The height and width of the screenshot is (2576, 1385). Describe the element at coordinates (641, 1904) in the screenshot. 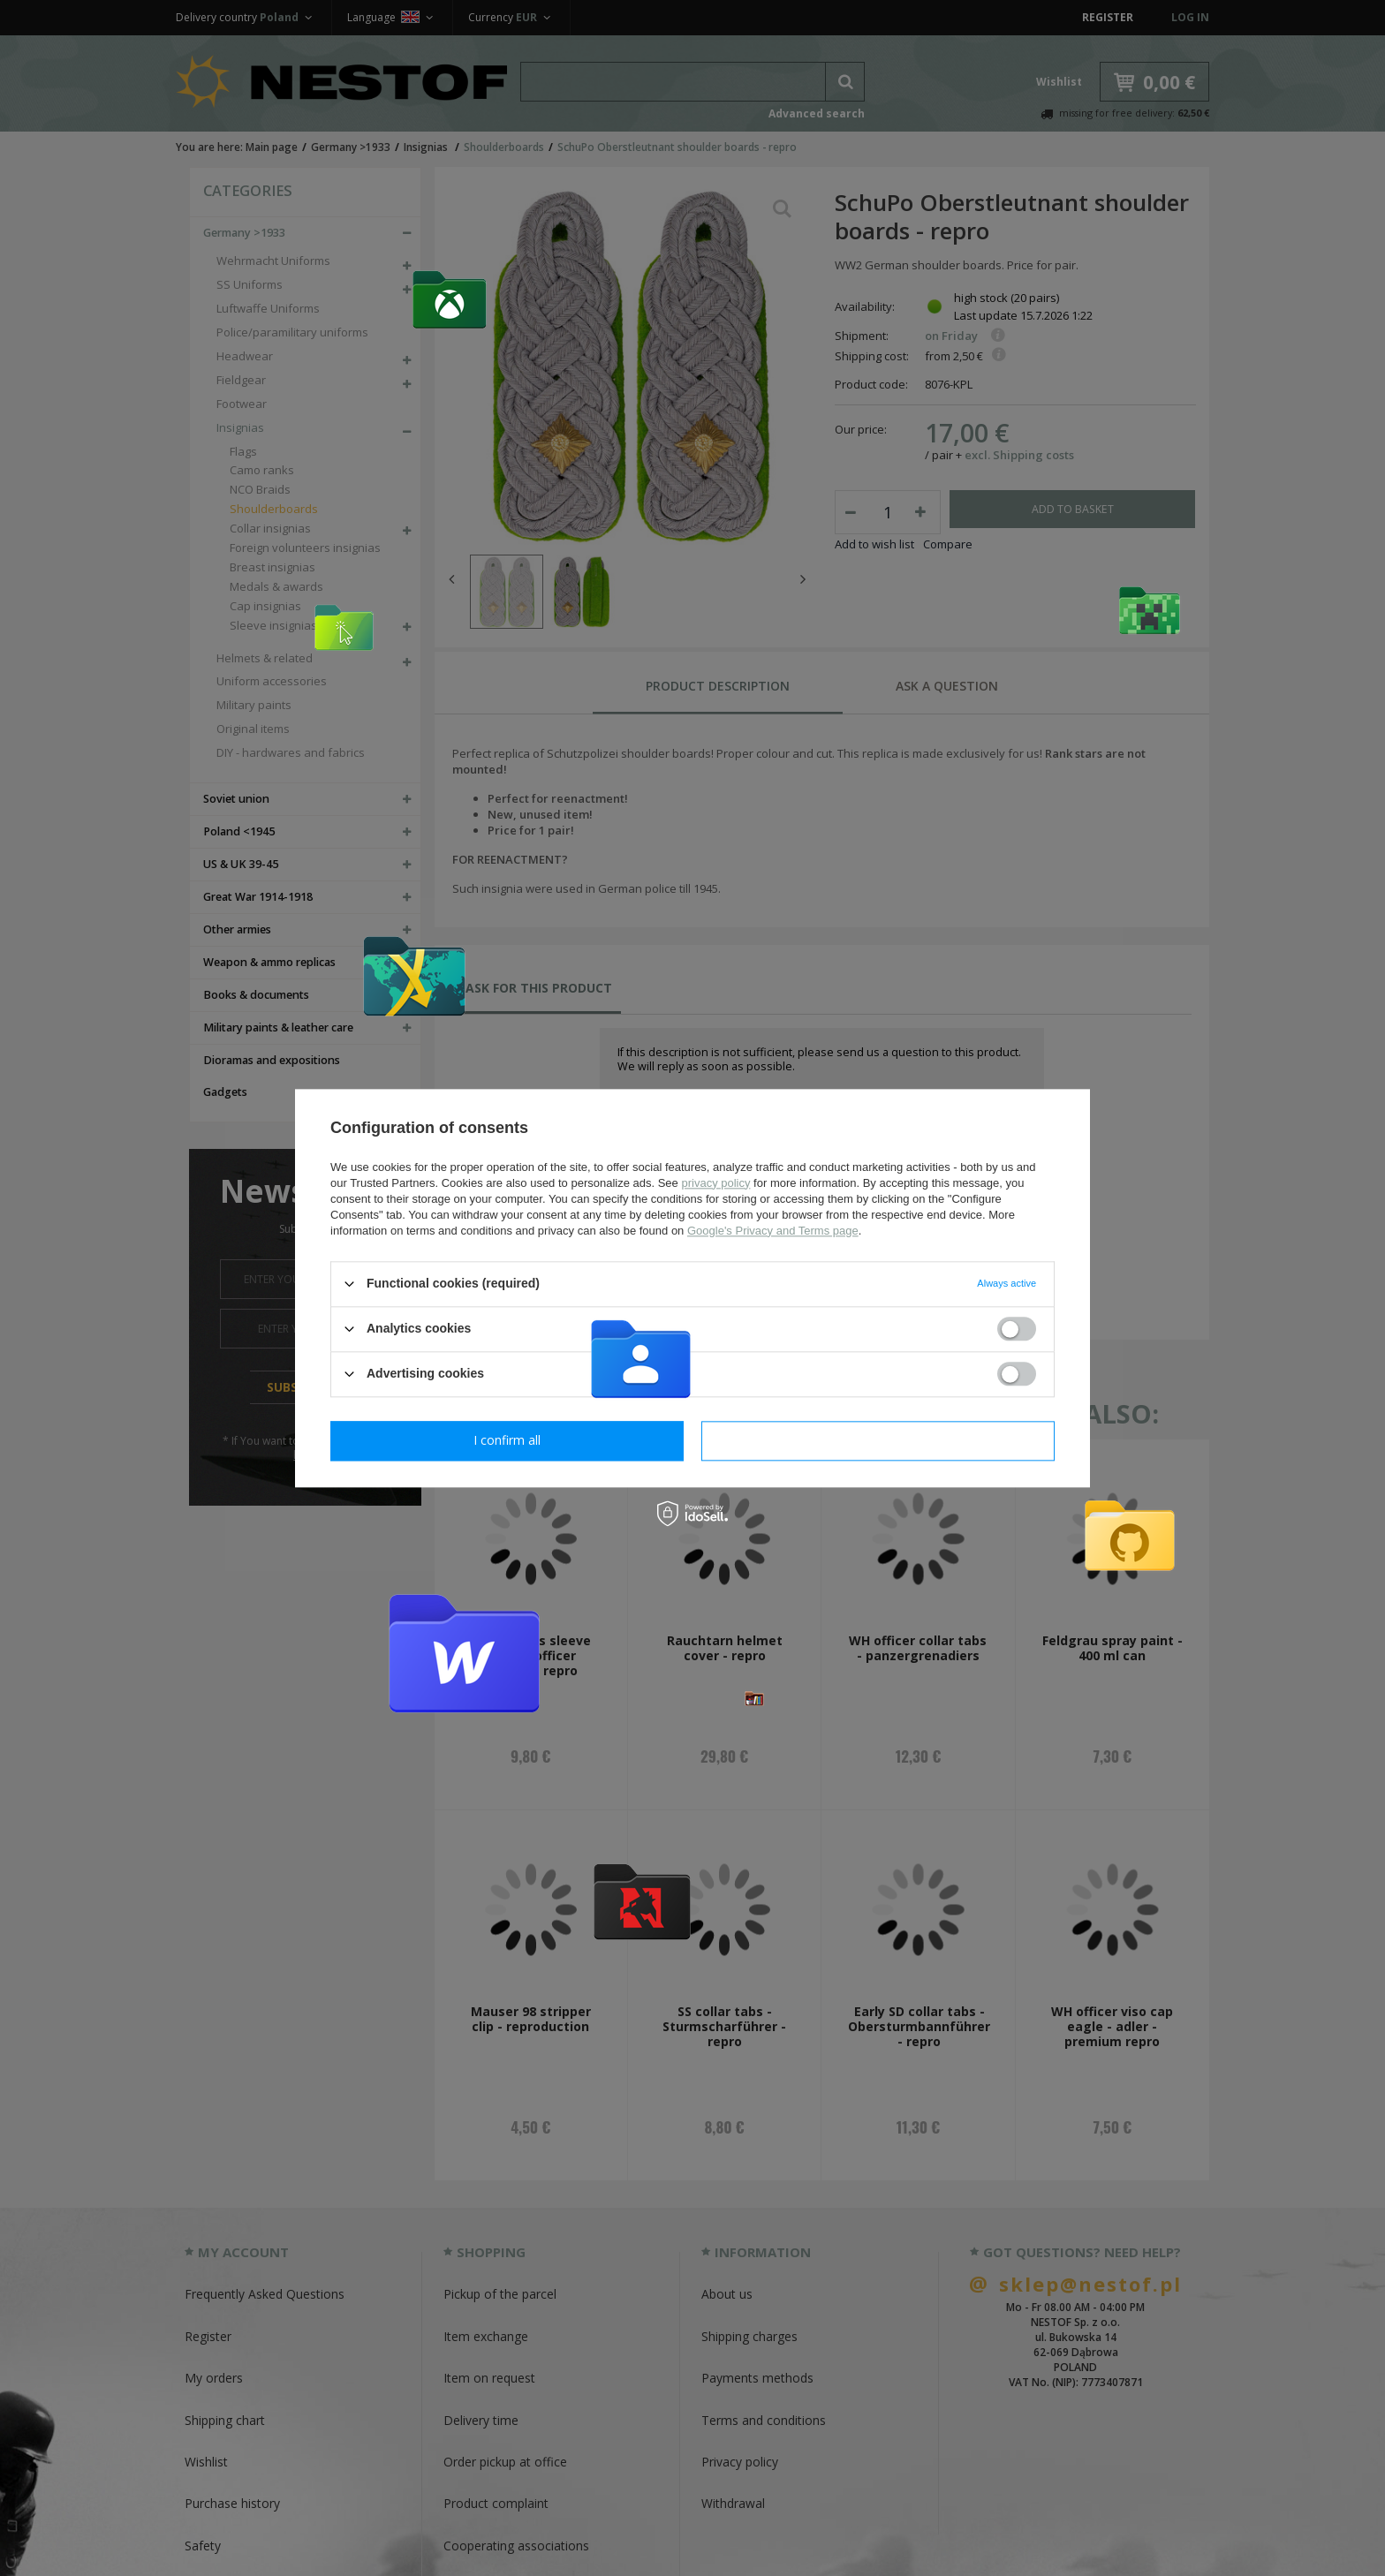

I see `open nusantara project files folder` at that location.